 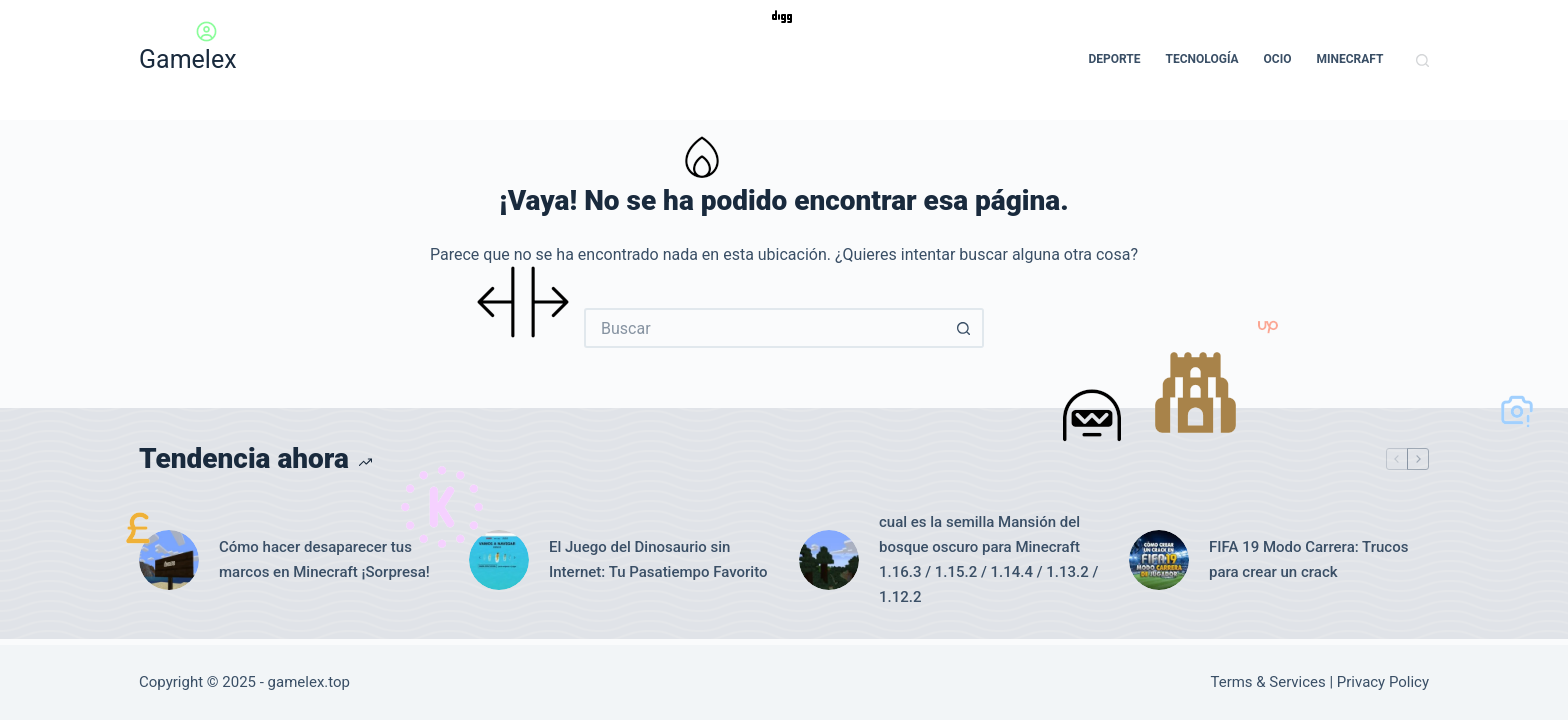 What do you see at coordinates (1195, 392) in the screenshot?
I see `indicates a hindu temple or religious site` at bounding box center [1195, 392].